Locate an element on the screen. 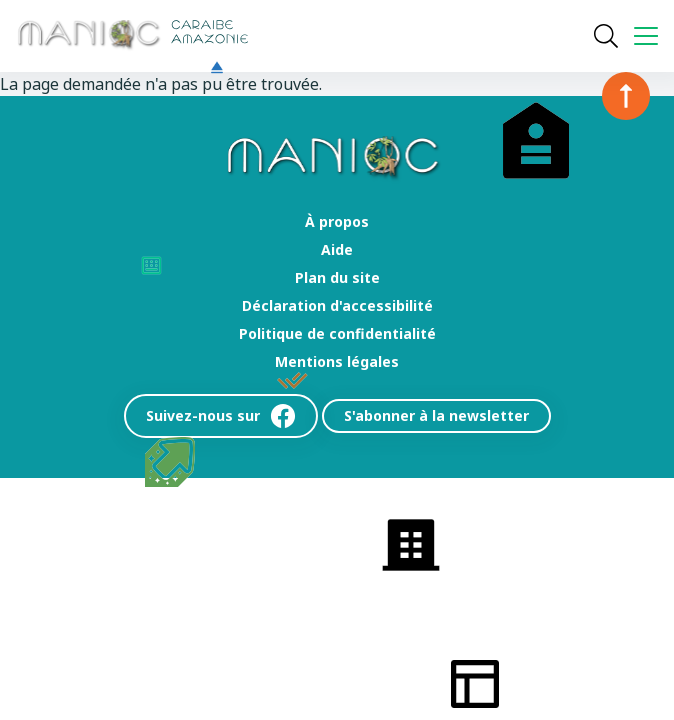 Image resolution: width=674 pixels, height=720 pixels. open on-screen keyboard is located at coordinates (151, 265).